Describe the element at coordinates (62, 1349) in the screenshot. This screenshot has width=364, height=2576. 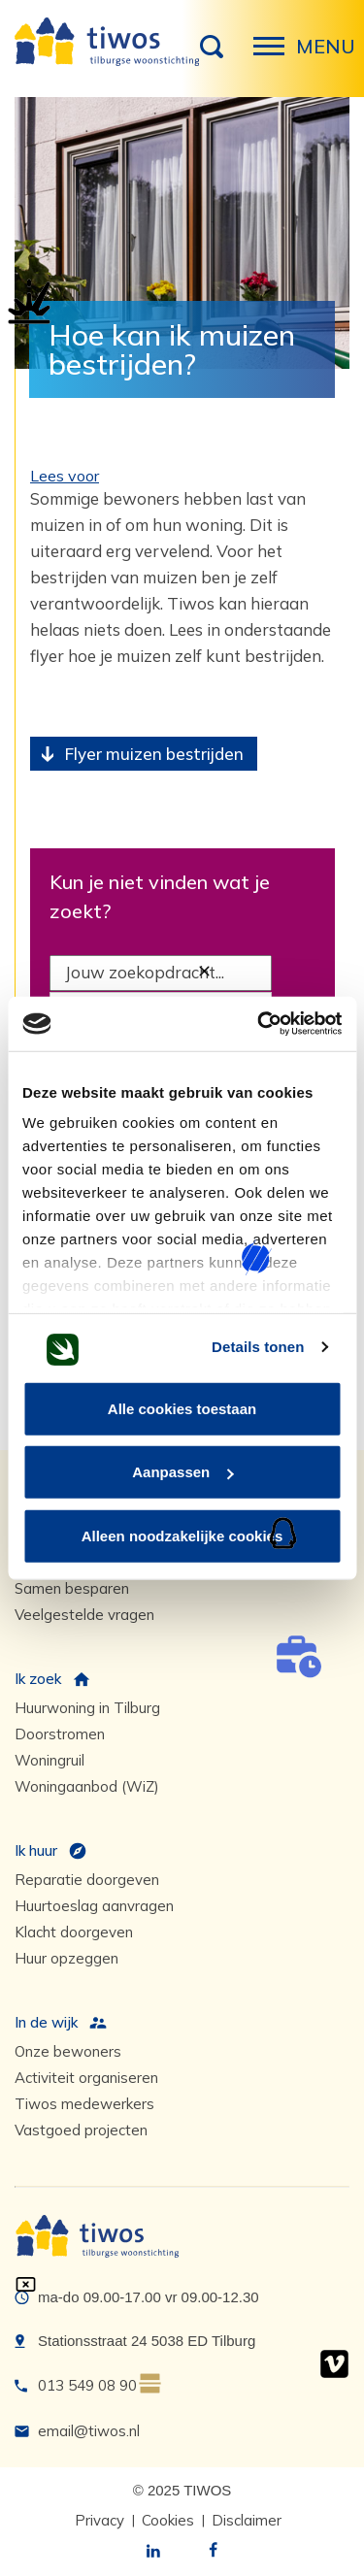
I see `swift programming language logo` at that location.